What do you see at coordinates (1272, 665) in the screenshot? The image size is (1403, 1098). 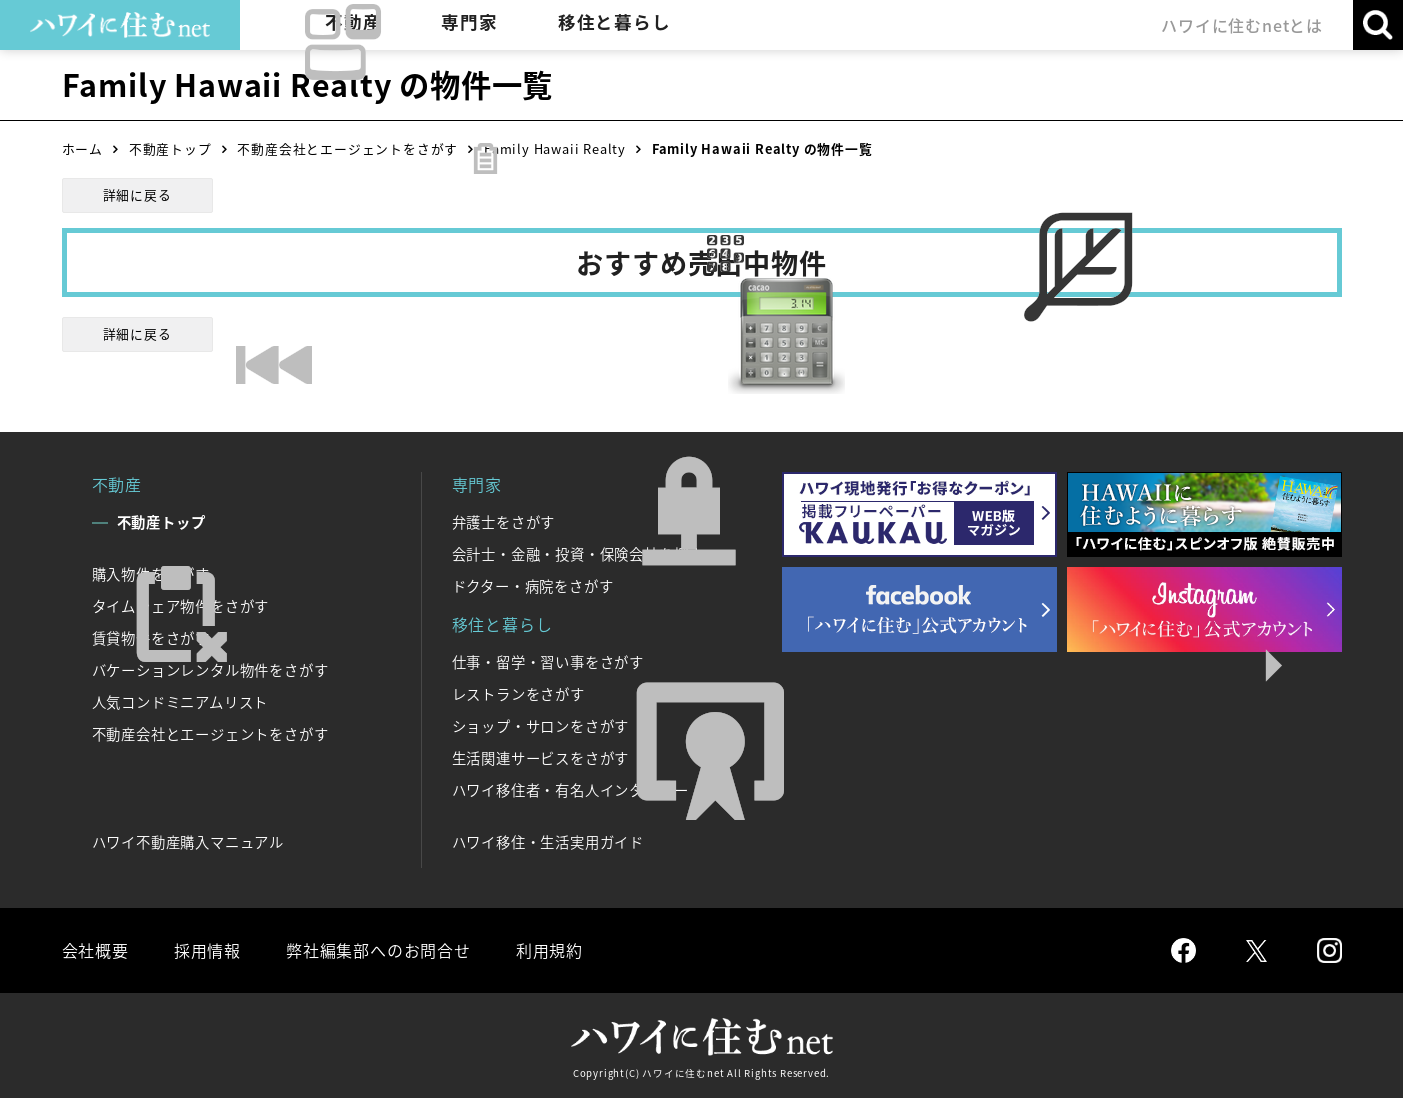 I see `navigate to the next item or page` at bounding box center [1272, 665].